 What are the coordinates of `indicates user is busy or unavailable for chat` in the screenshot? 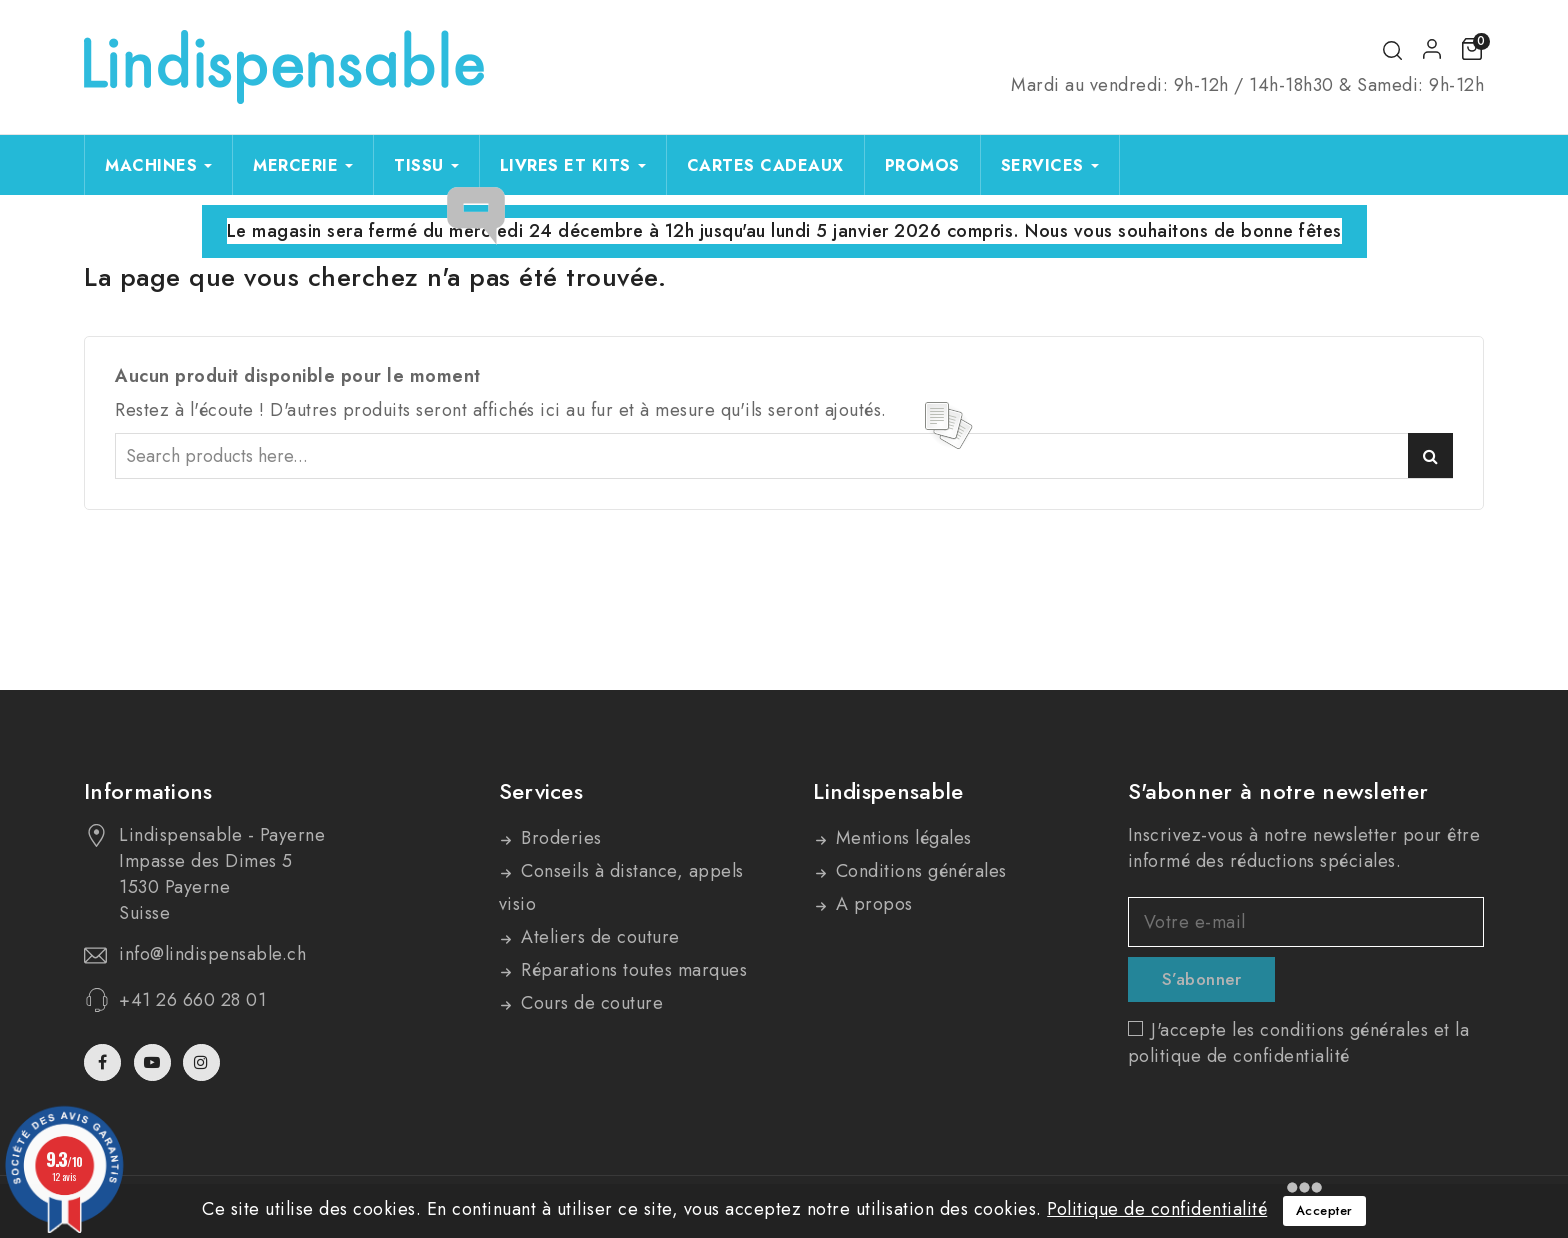 It's located at (476, 216).